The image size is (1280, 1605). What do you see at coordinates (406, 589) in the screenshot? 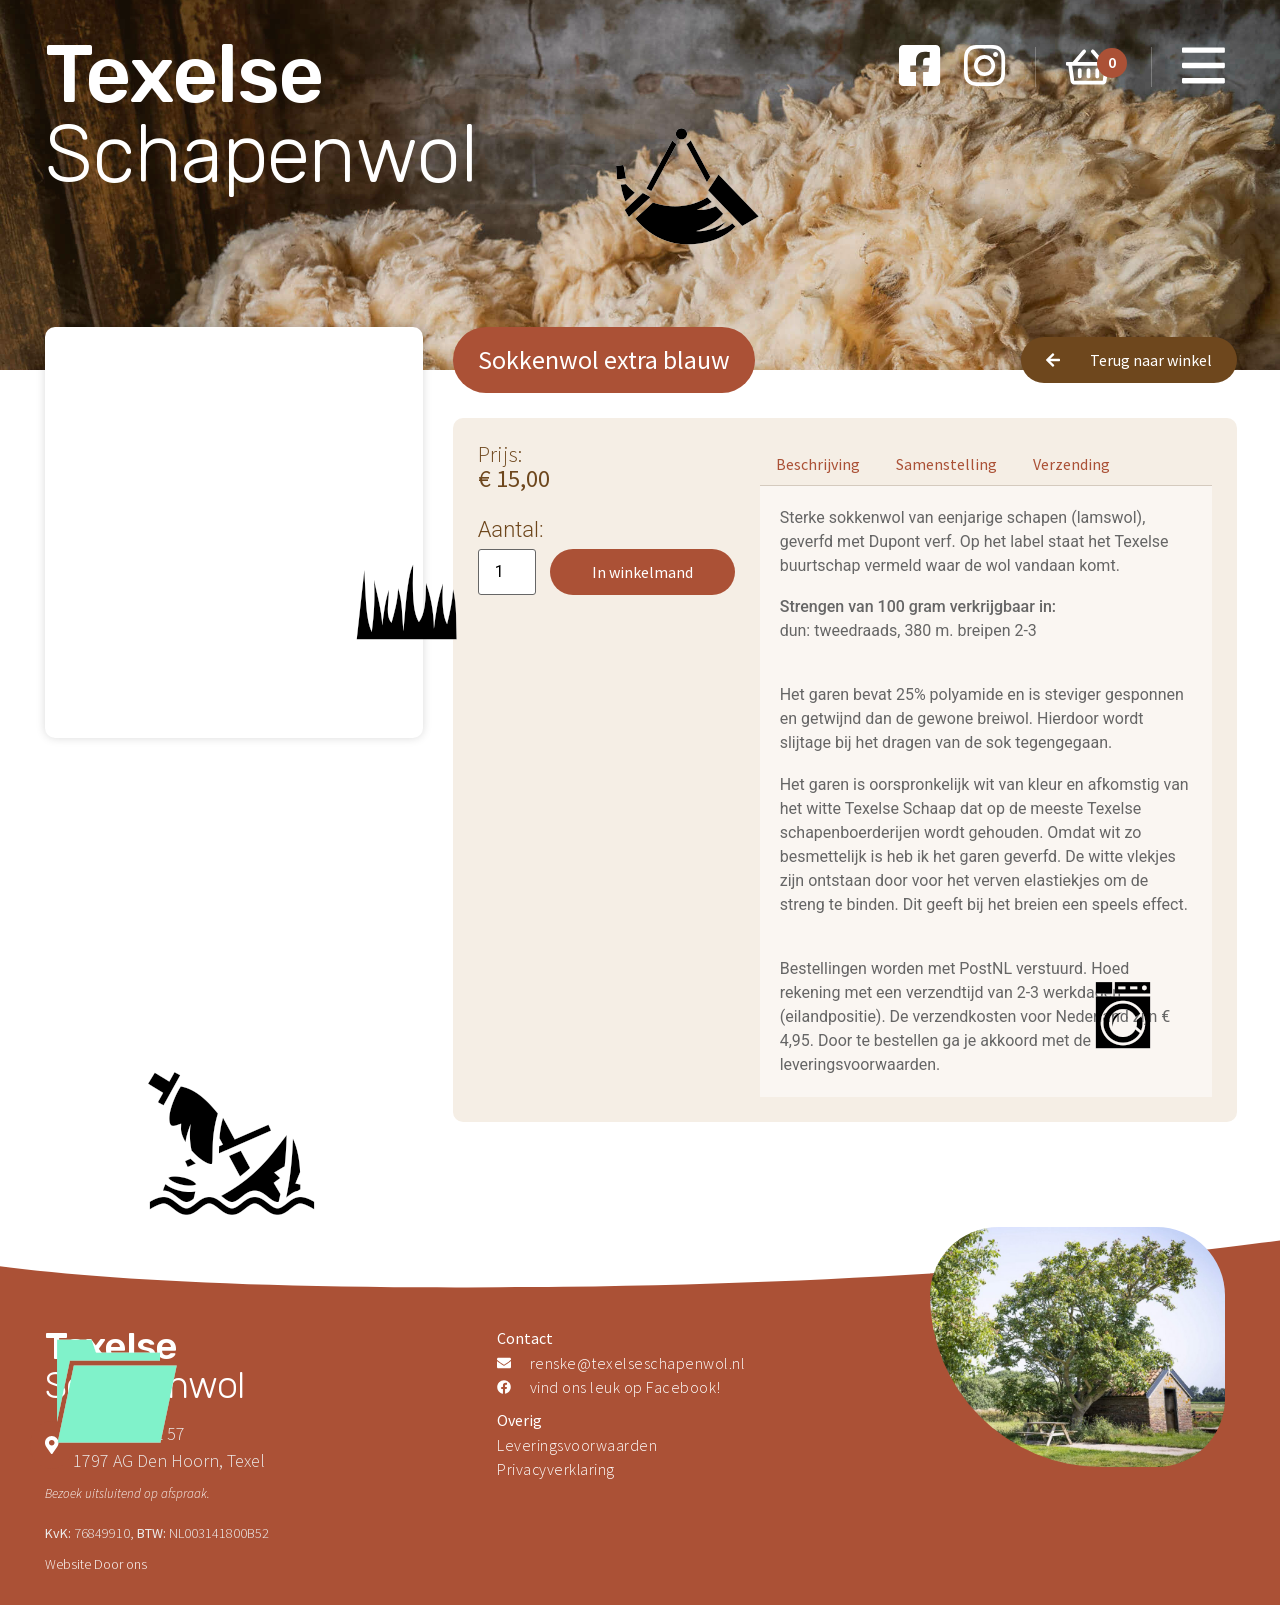
I see `indicates outdoor or nature environment in game` at bounding box center [406, 589].